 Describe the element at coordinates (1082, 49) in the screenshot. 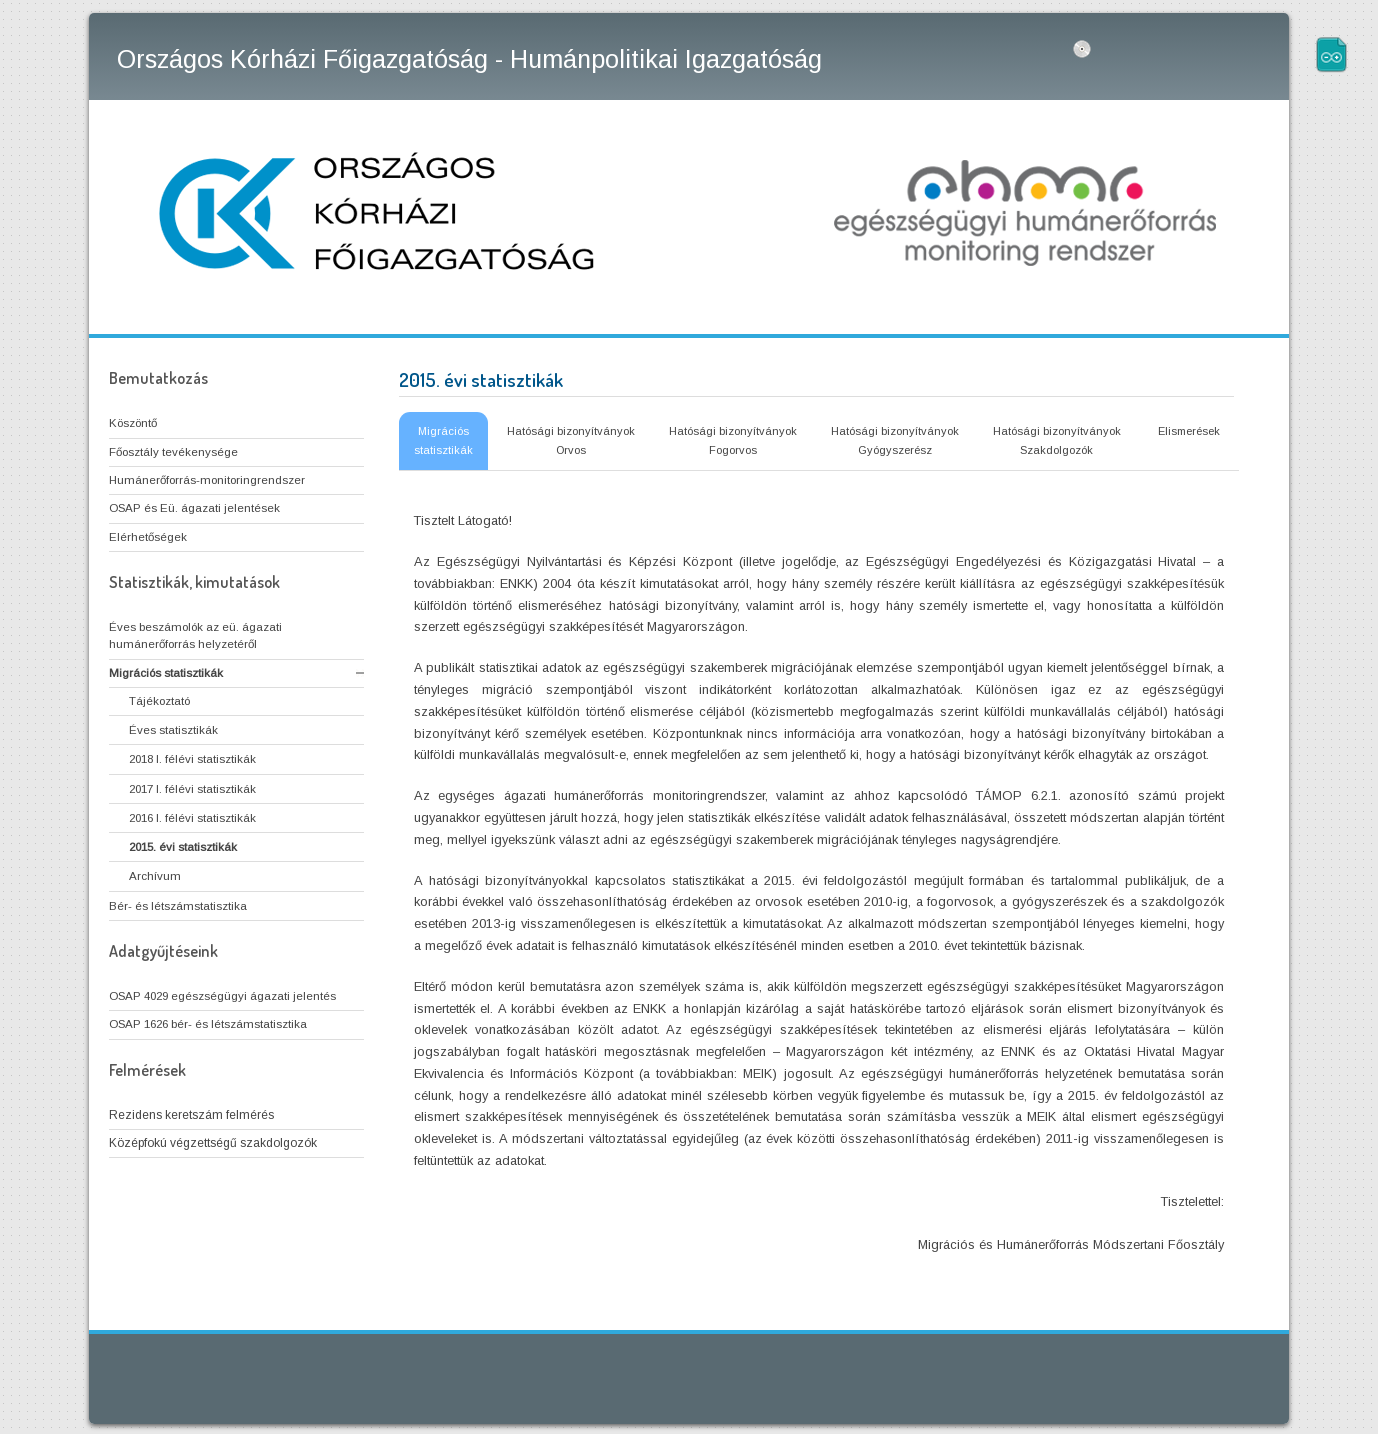

I see `indicates a CD-ROM or optical disc drive` at that location.